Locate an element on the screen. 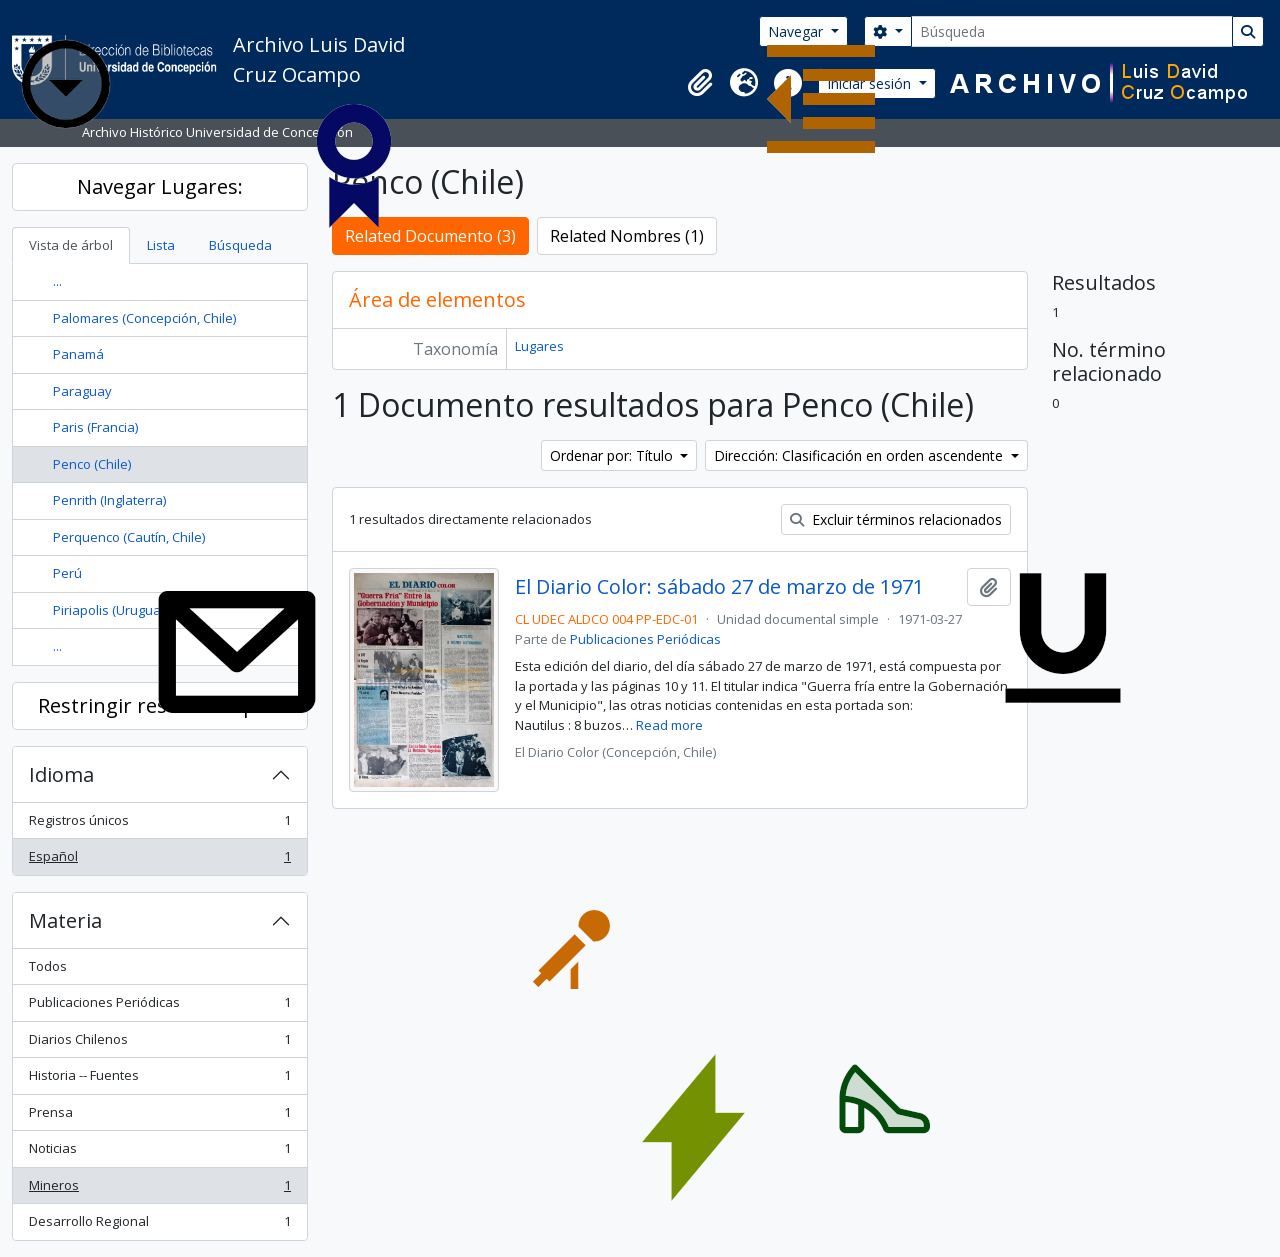  open your inbox or email is located at coordinates (237, 652).